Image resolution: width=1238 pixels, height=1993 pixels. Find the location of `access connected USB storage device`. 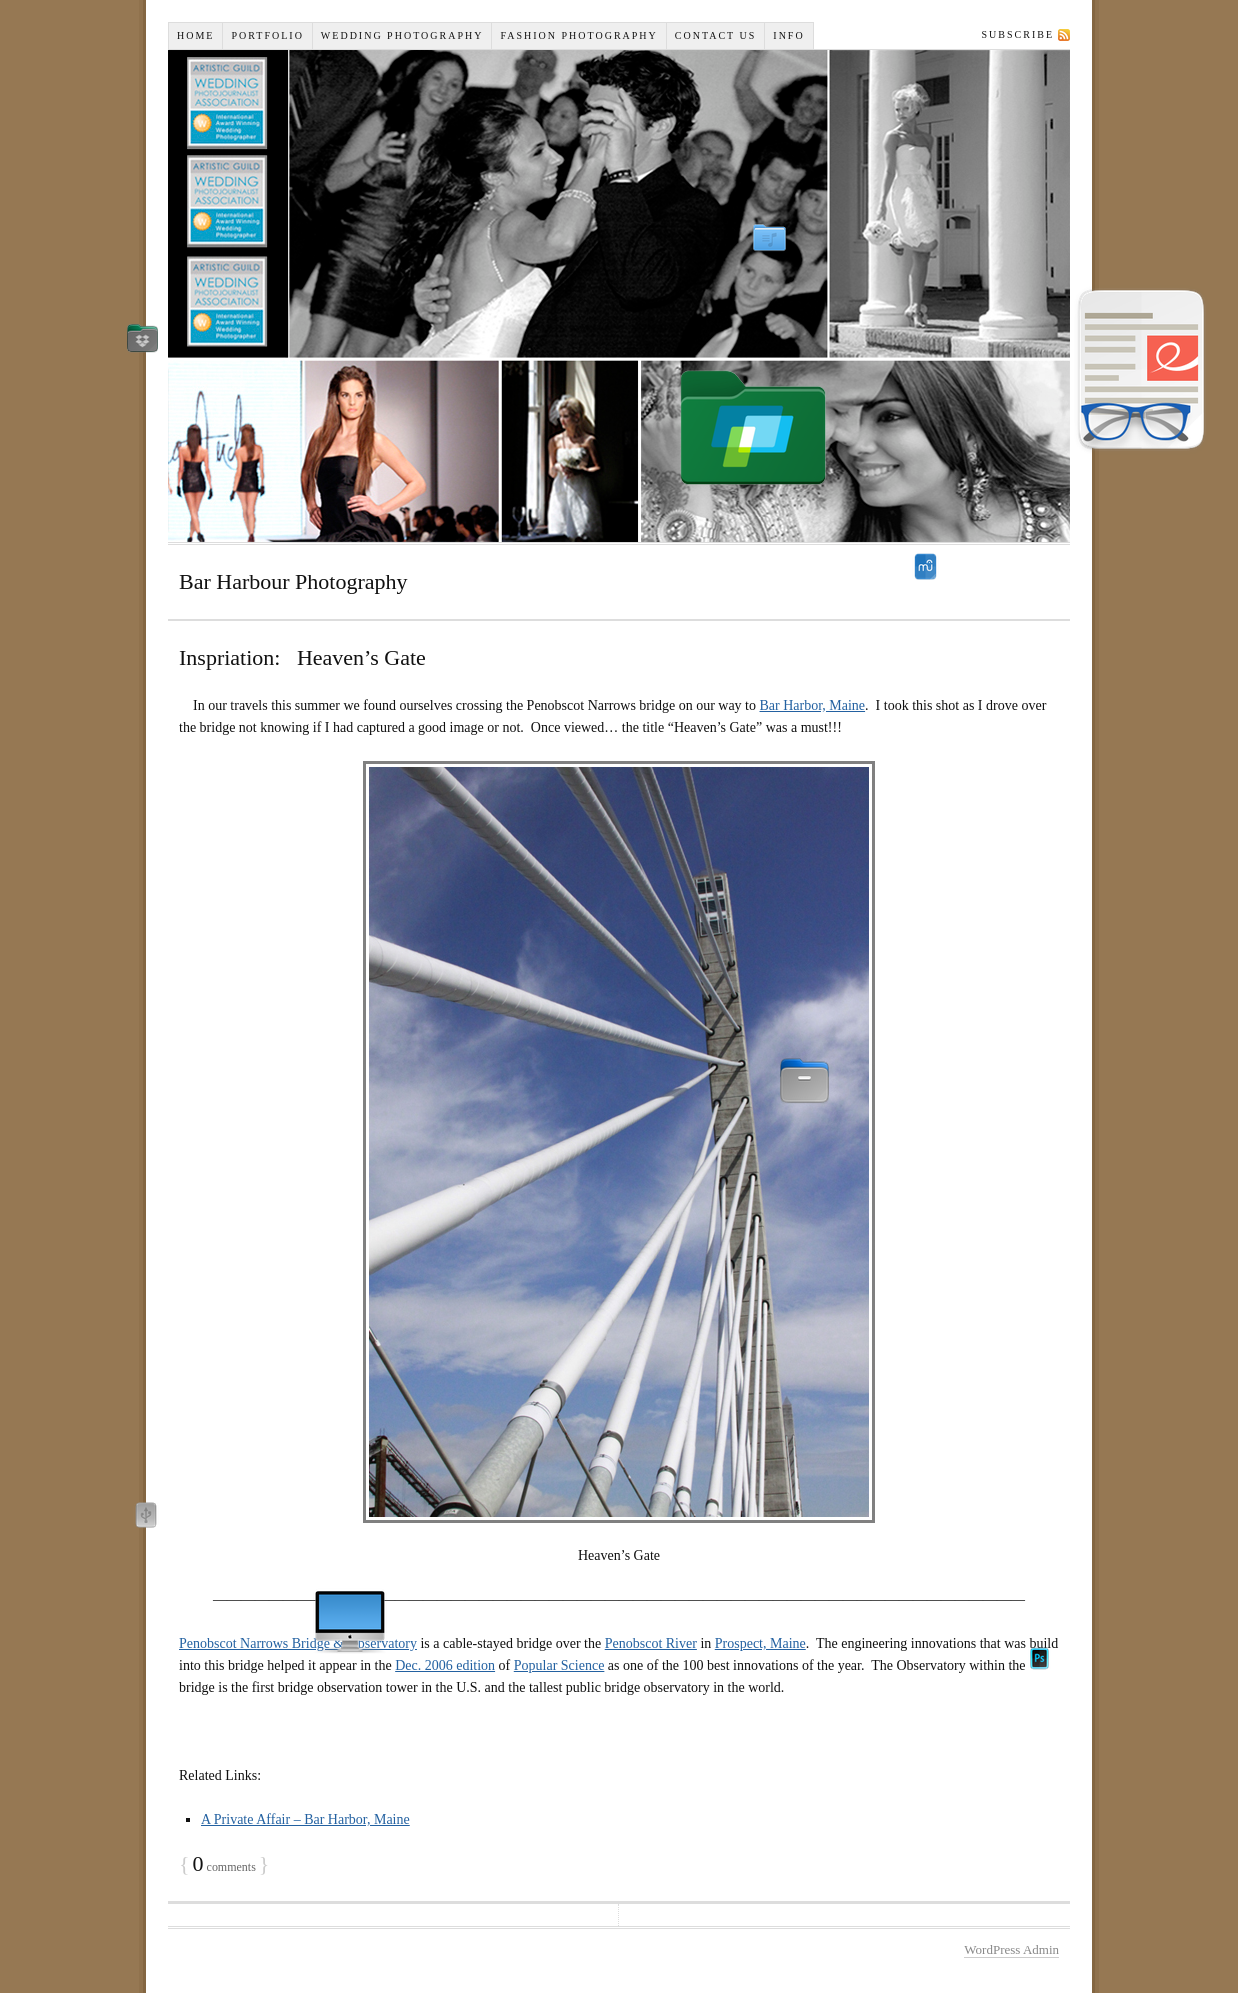

access connected USB storage device is located at coordinates (146, 1515).